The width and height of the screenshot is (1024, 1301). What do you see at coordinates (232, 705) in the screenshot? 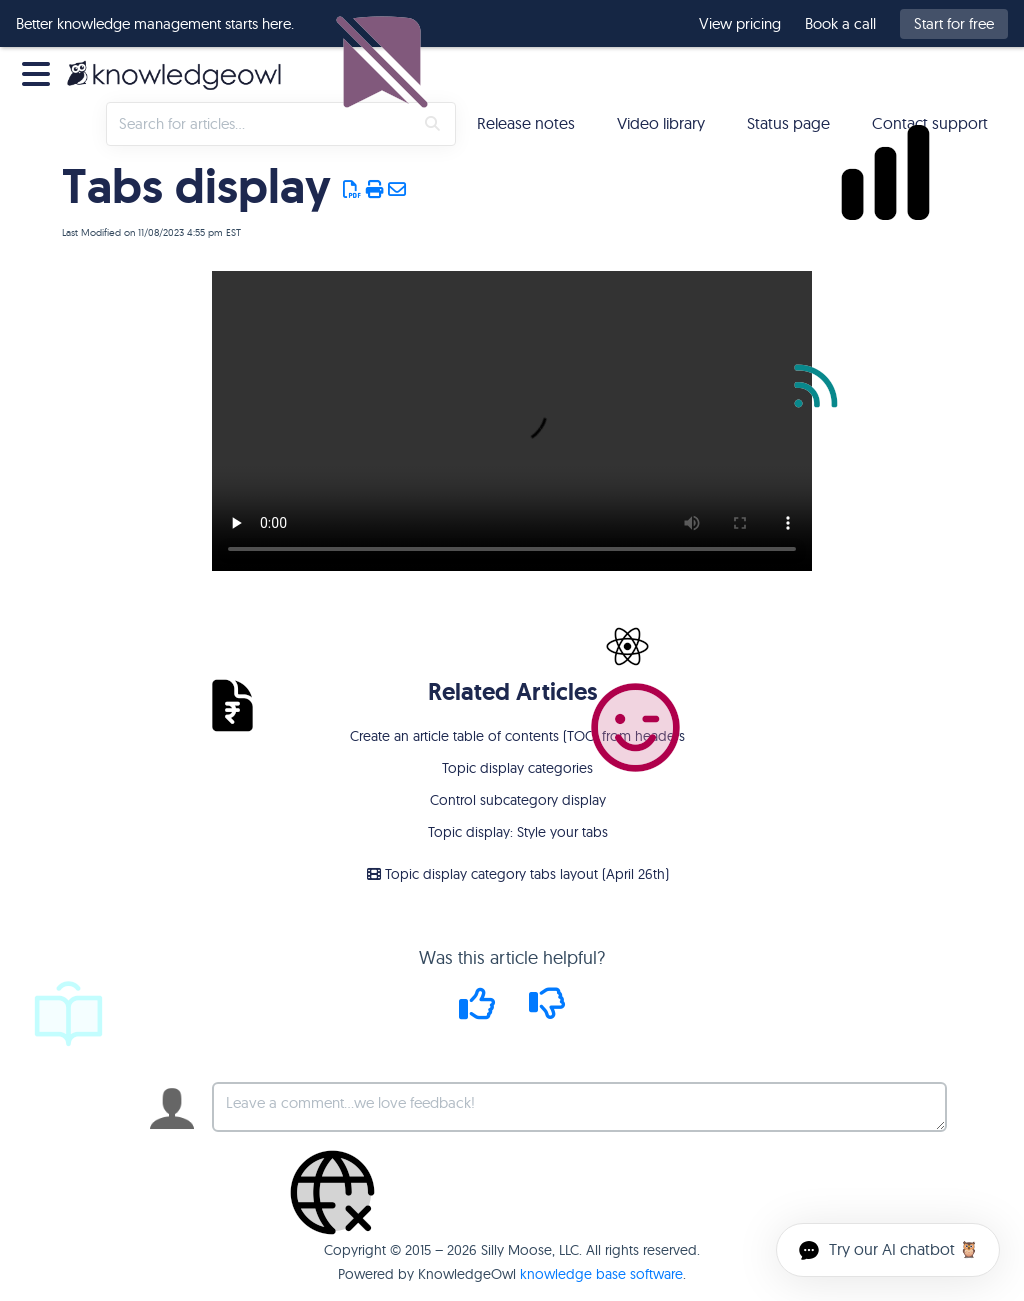
I see `view invoice or billing document in rupees` at bounding box center [232, 705].